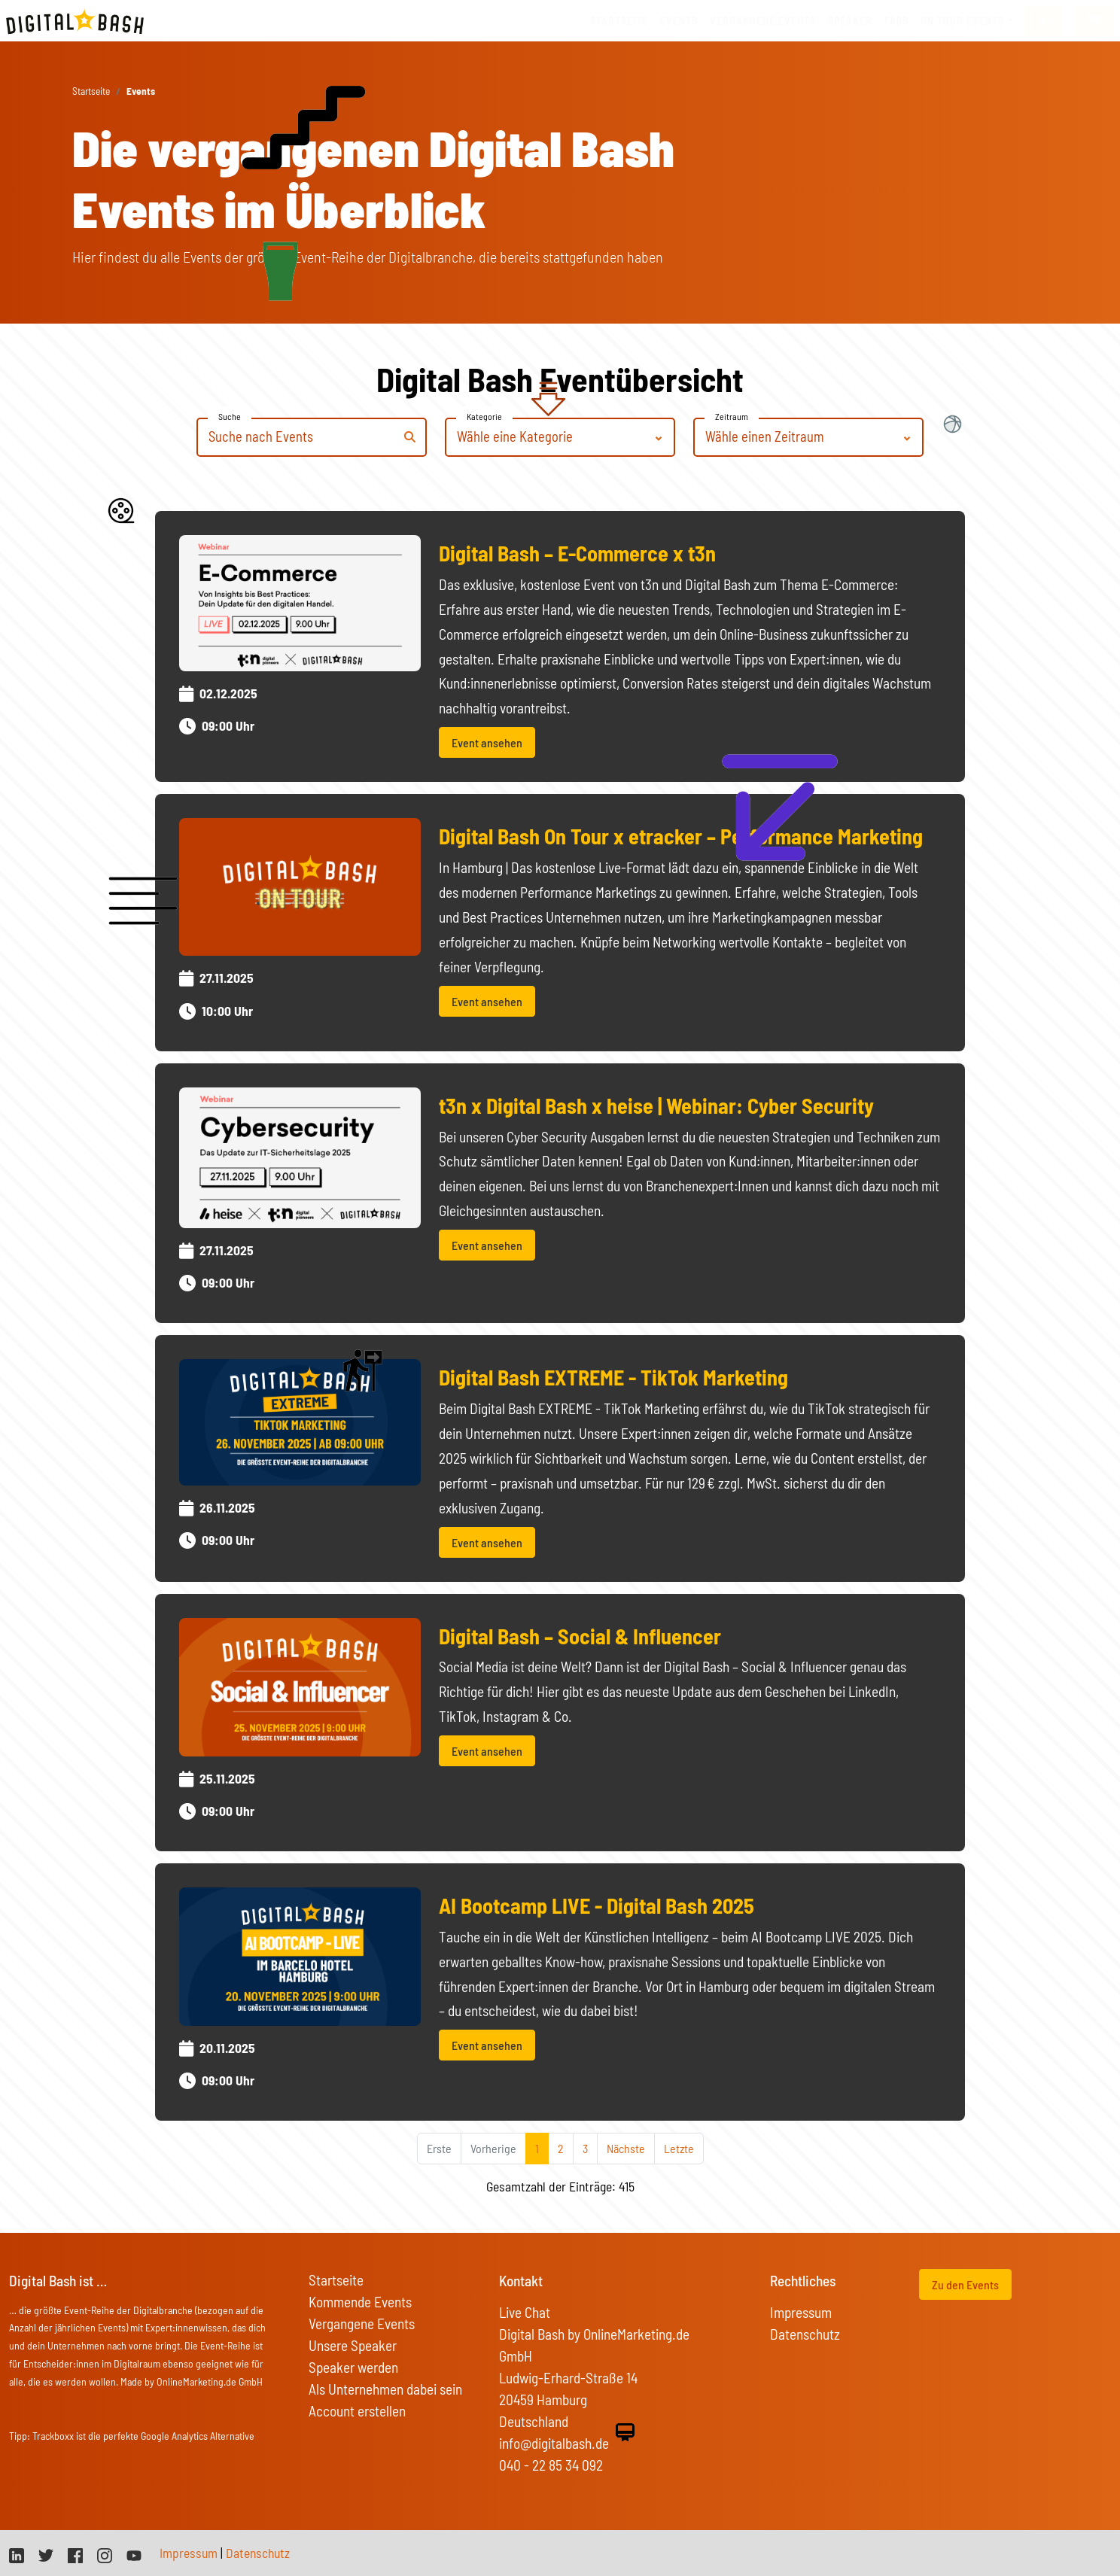 The height and width of the screenshot is (2576, 1120). What do you see at coordinates (120, 510) in the screenshot?
I see `access video or film library` at bounding box center [120, 510].